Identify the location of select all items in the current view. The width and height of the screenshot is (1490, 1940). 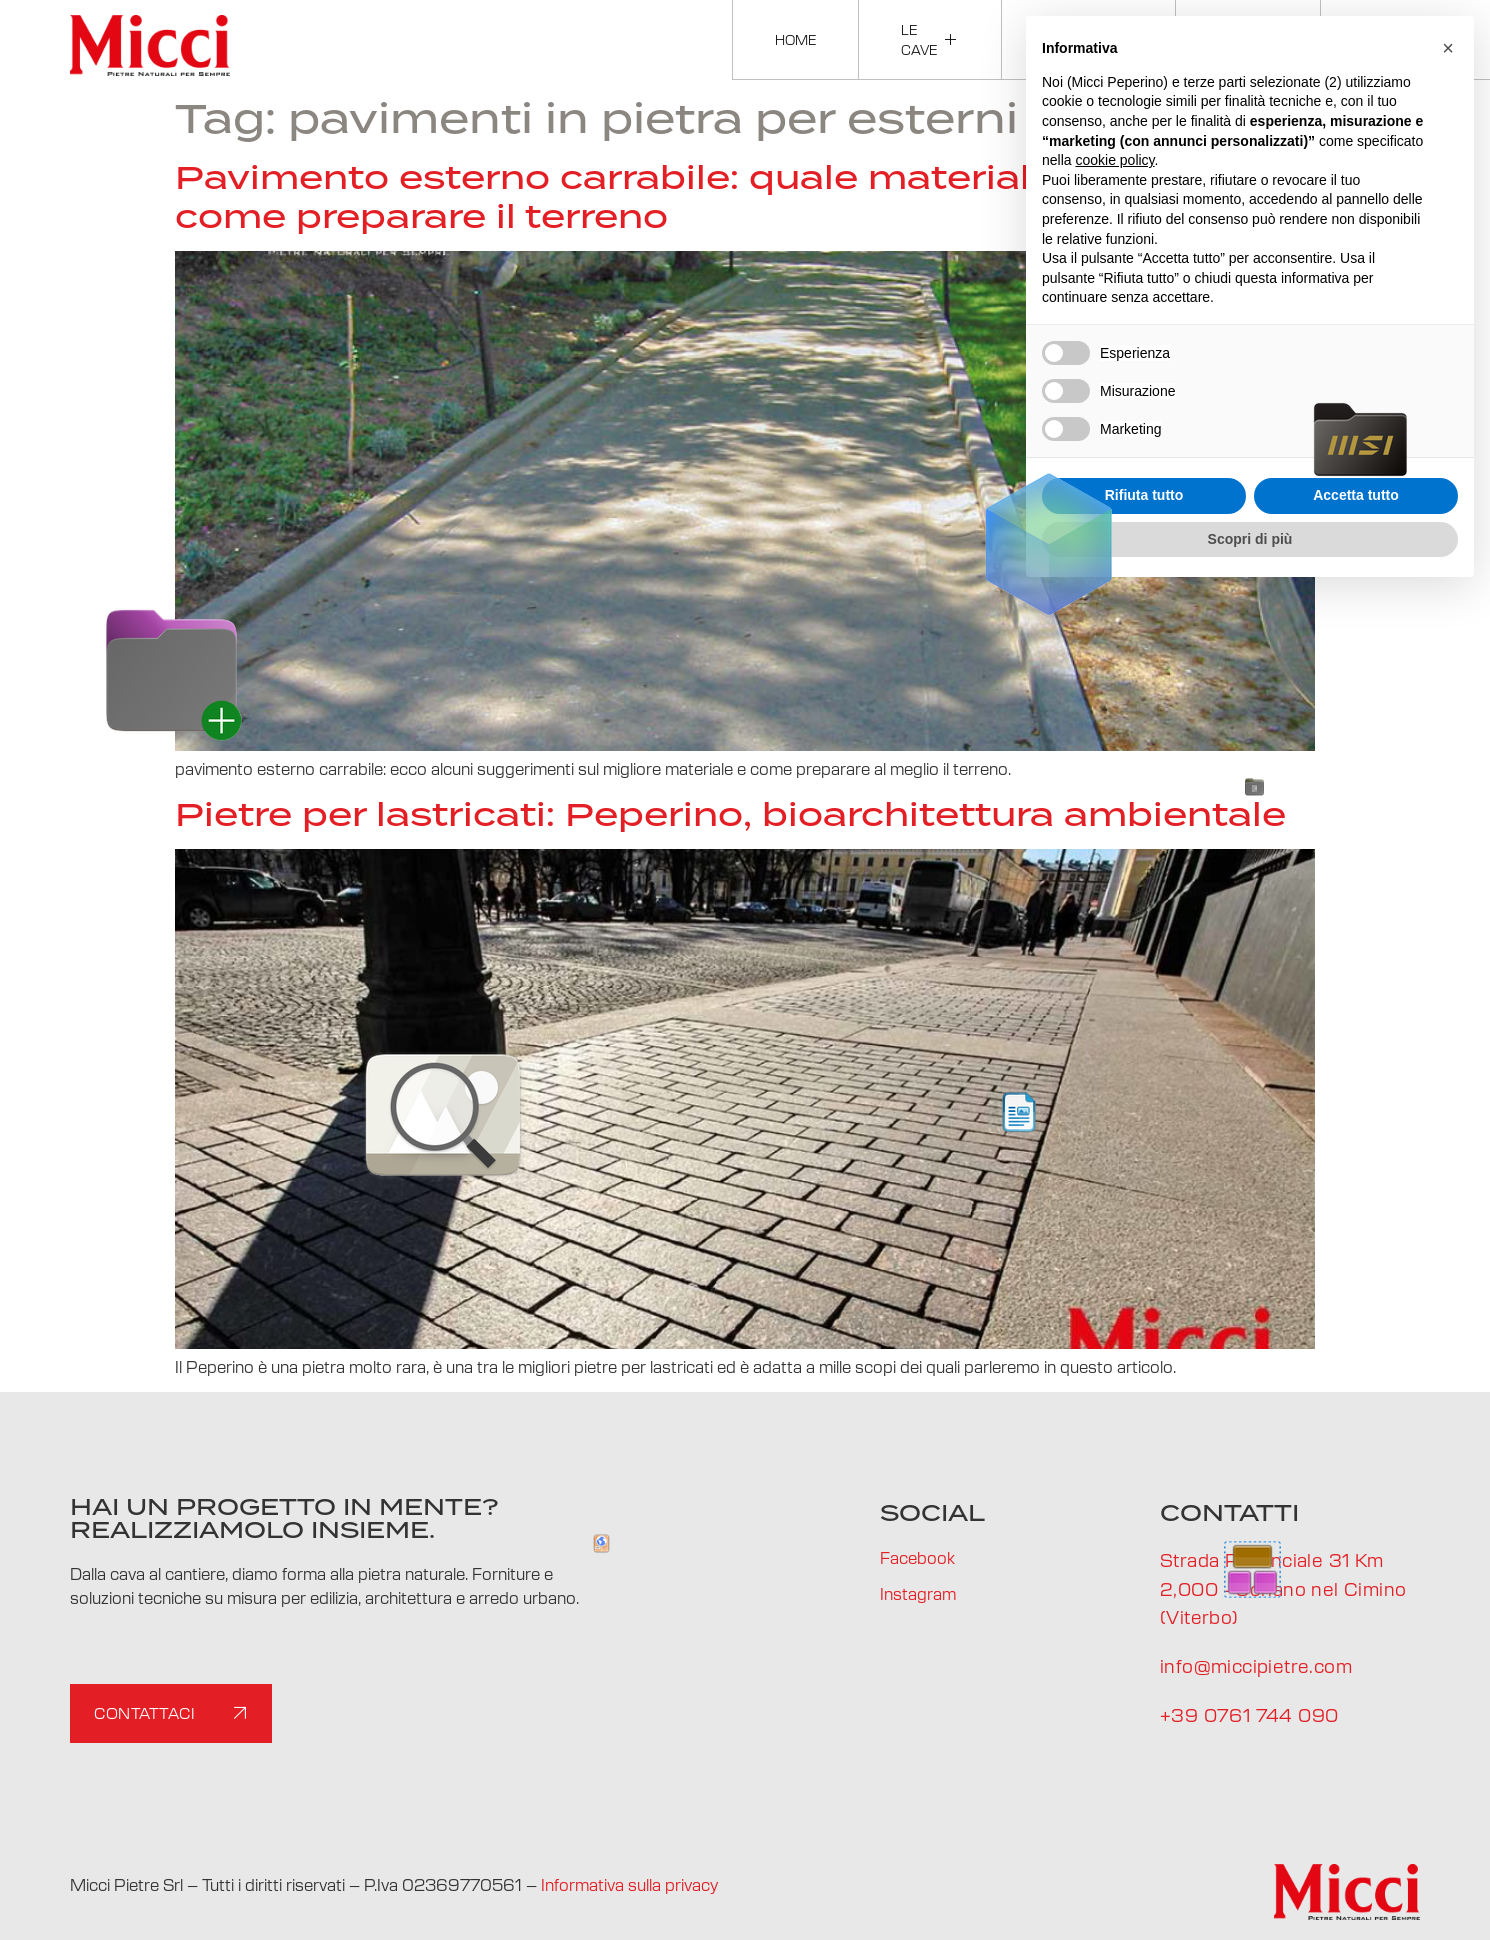
(1252, 1569).